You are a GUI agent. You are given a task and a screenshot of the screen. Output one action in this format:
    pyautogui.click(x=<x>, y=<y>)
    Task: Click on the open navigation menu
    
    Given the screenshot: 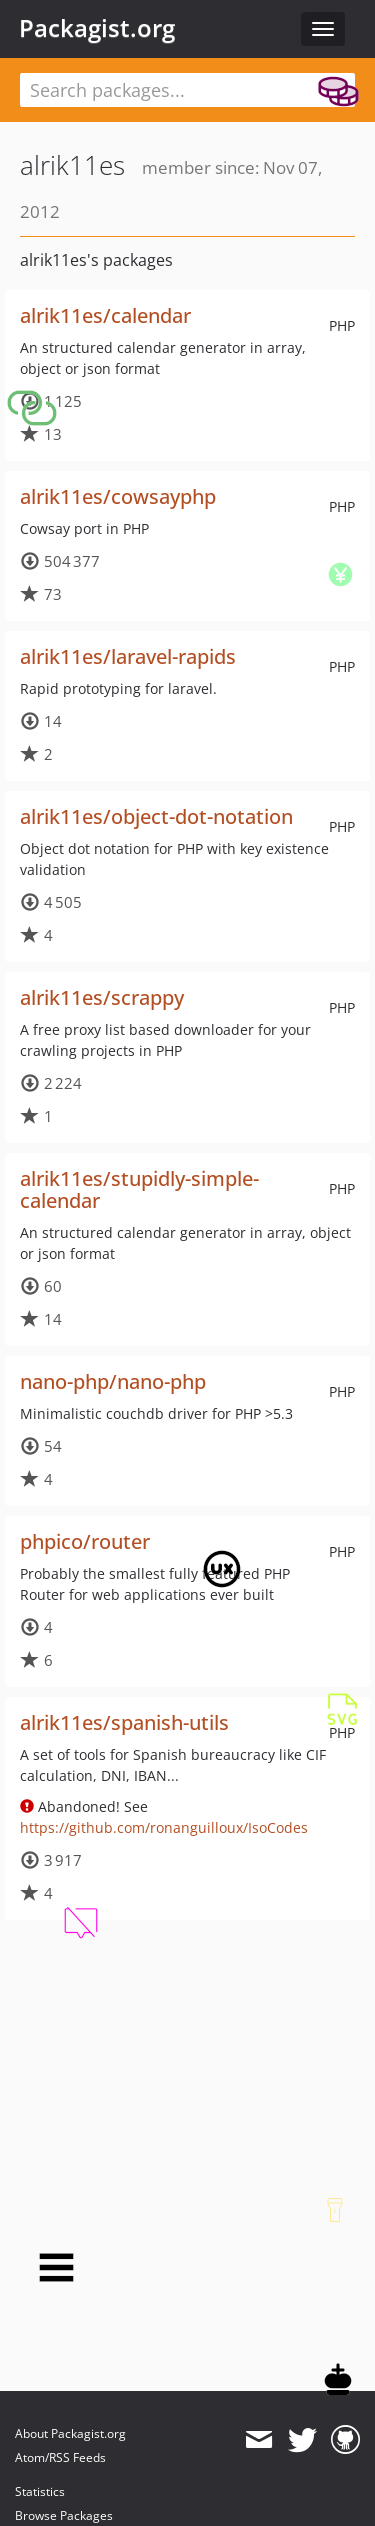 What is the action you would take?
    pyautogui.click(x=56, y=2267)
    